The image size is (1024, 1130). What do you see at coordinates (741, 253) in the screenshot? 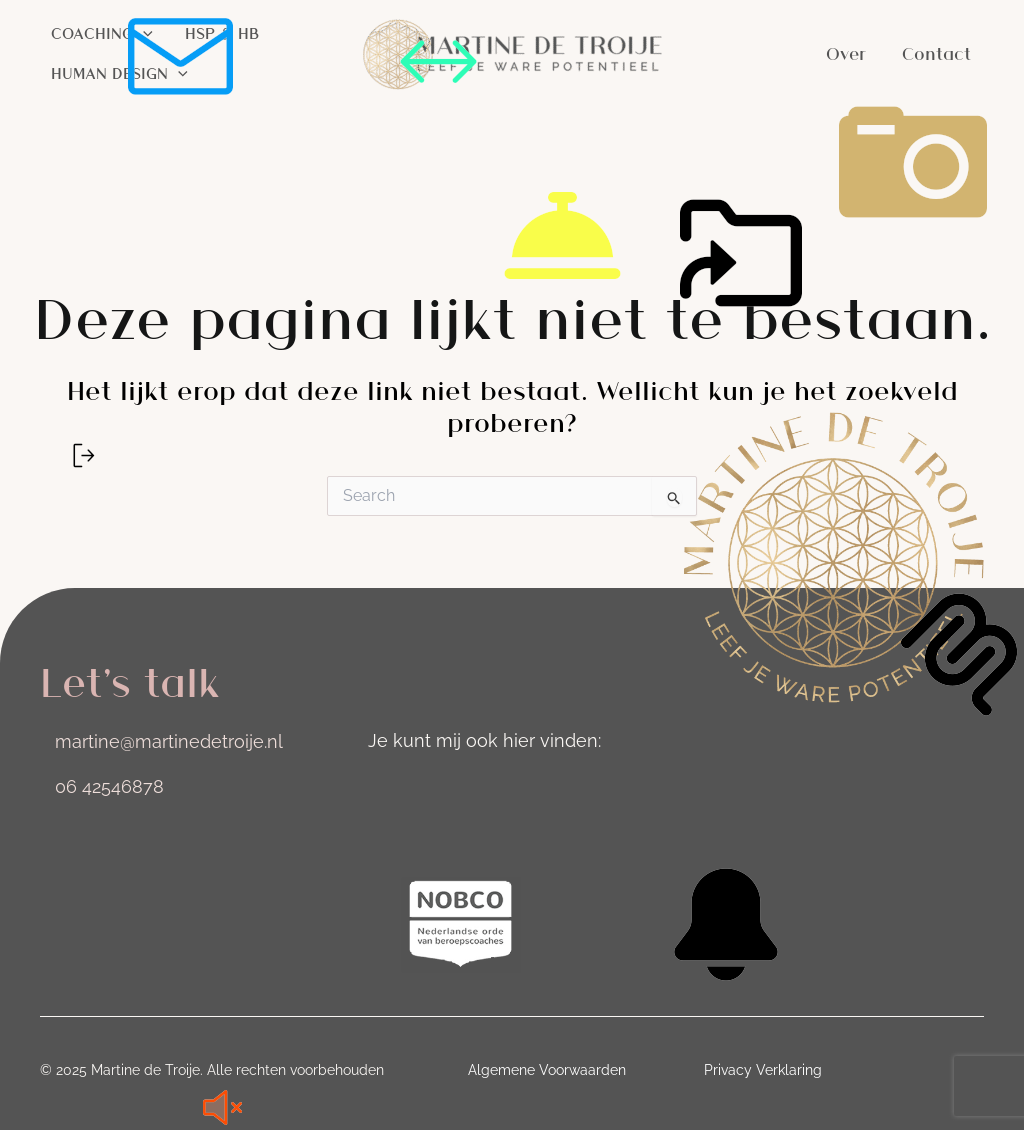
I see `access a linked or shortcut folder` at bounding box center [741, 253].